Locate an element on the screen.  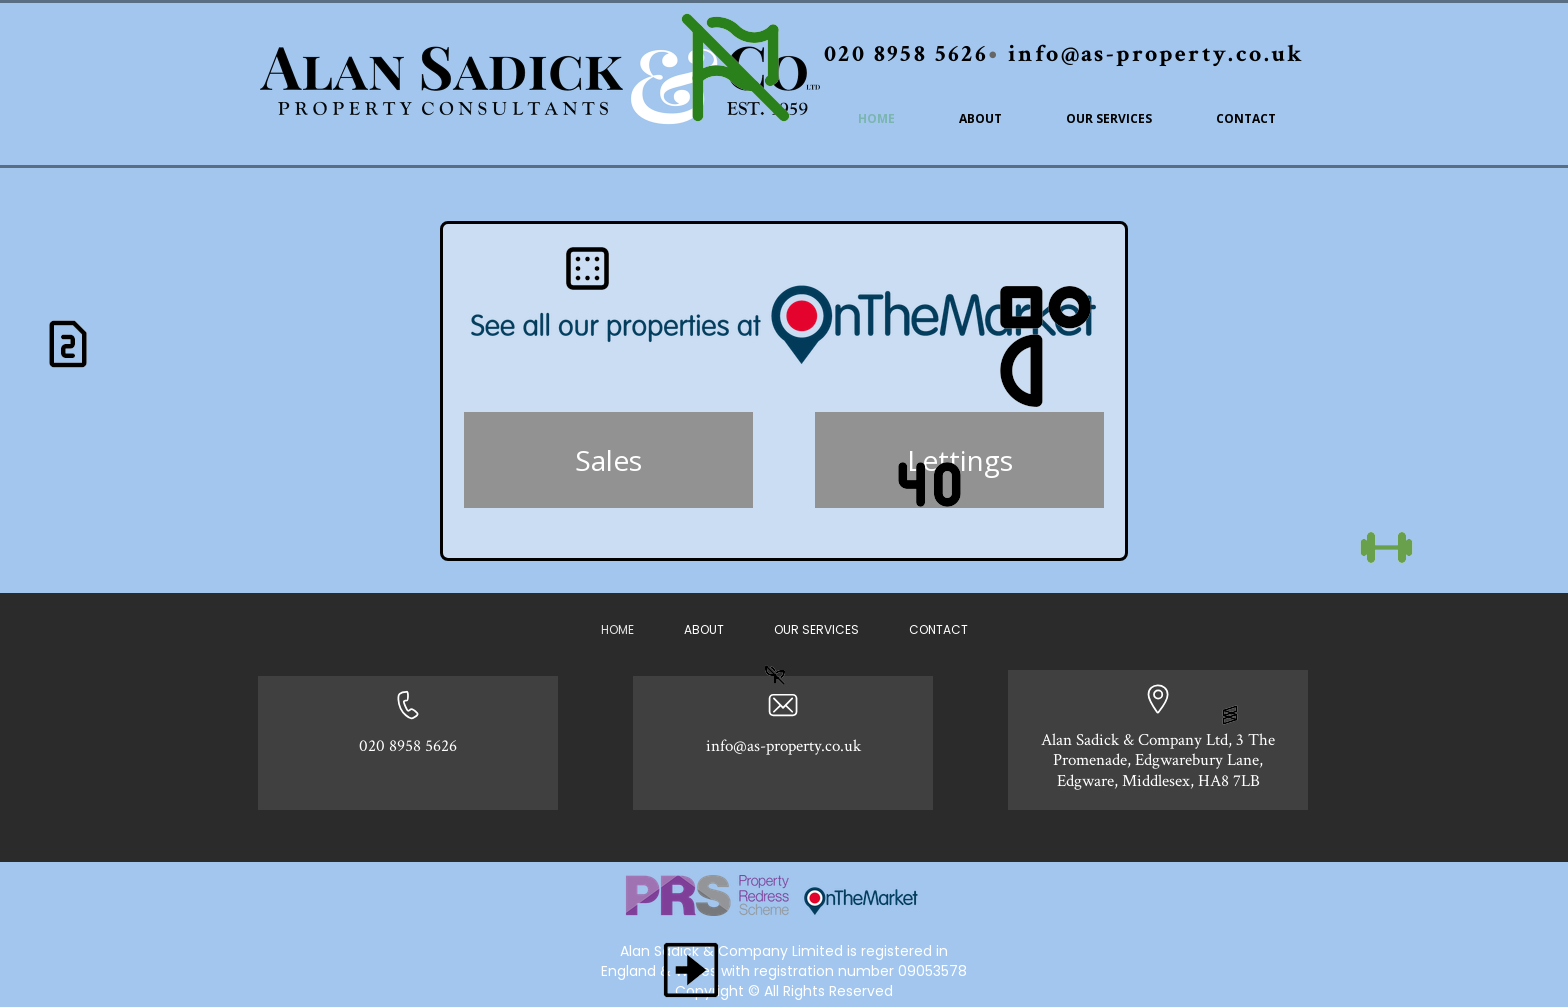
access workout or fitness features is located at coordinates (1386, 547).